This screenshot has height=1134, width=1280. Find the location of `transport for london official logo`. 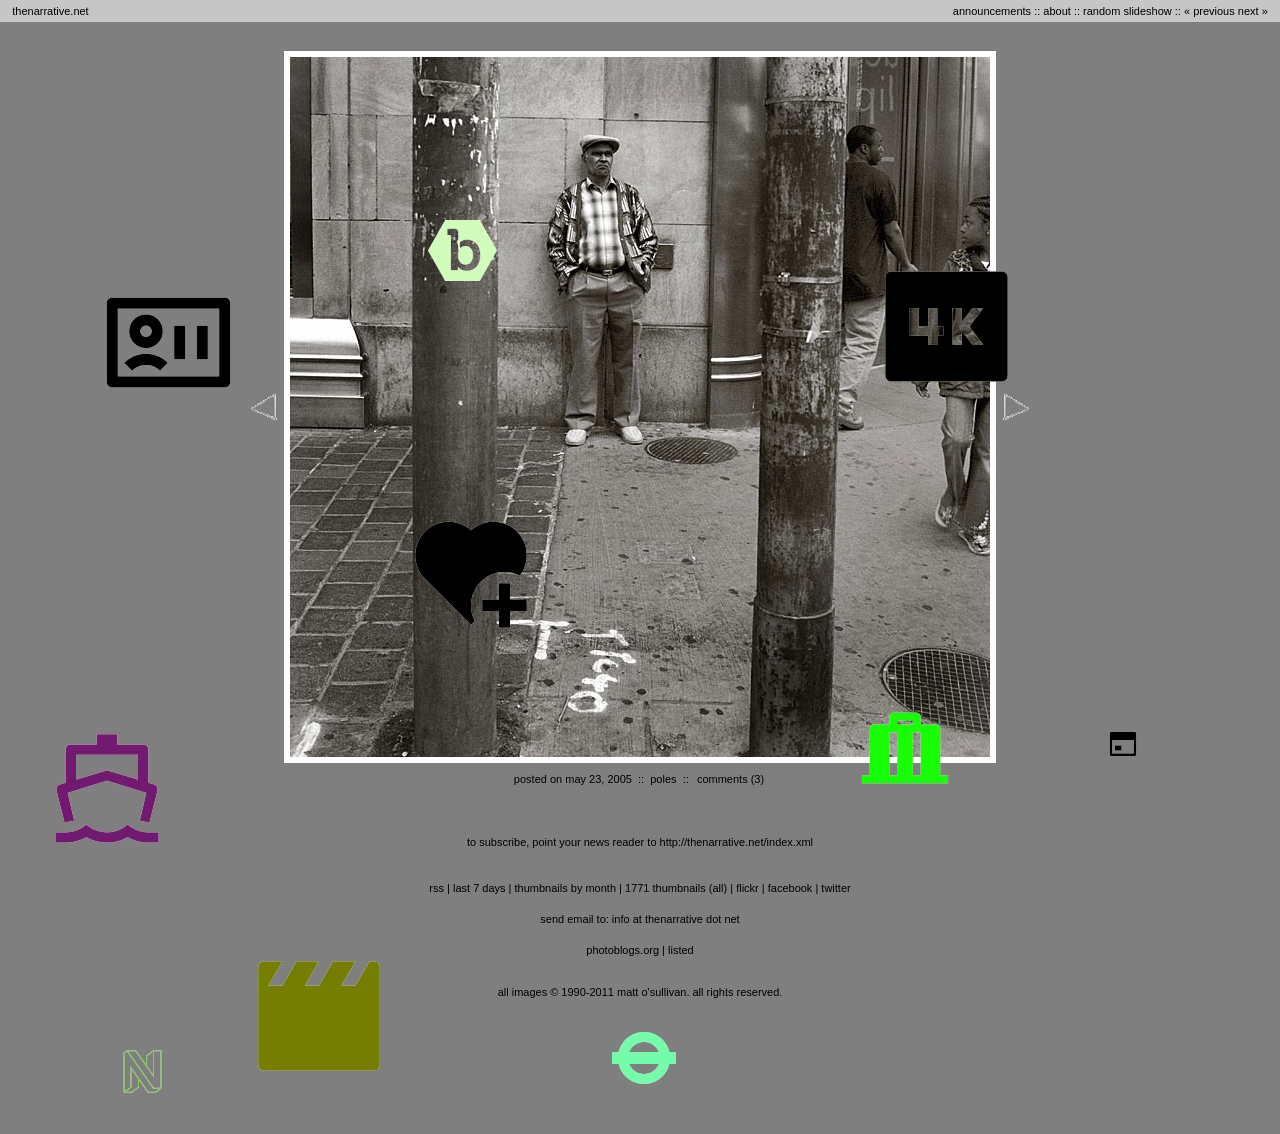

transport for london official logo is located at coordinates (644, 1058).